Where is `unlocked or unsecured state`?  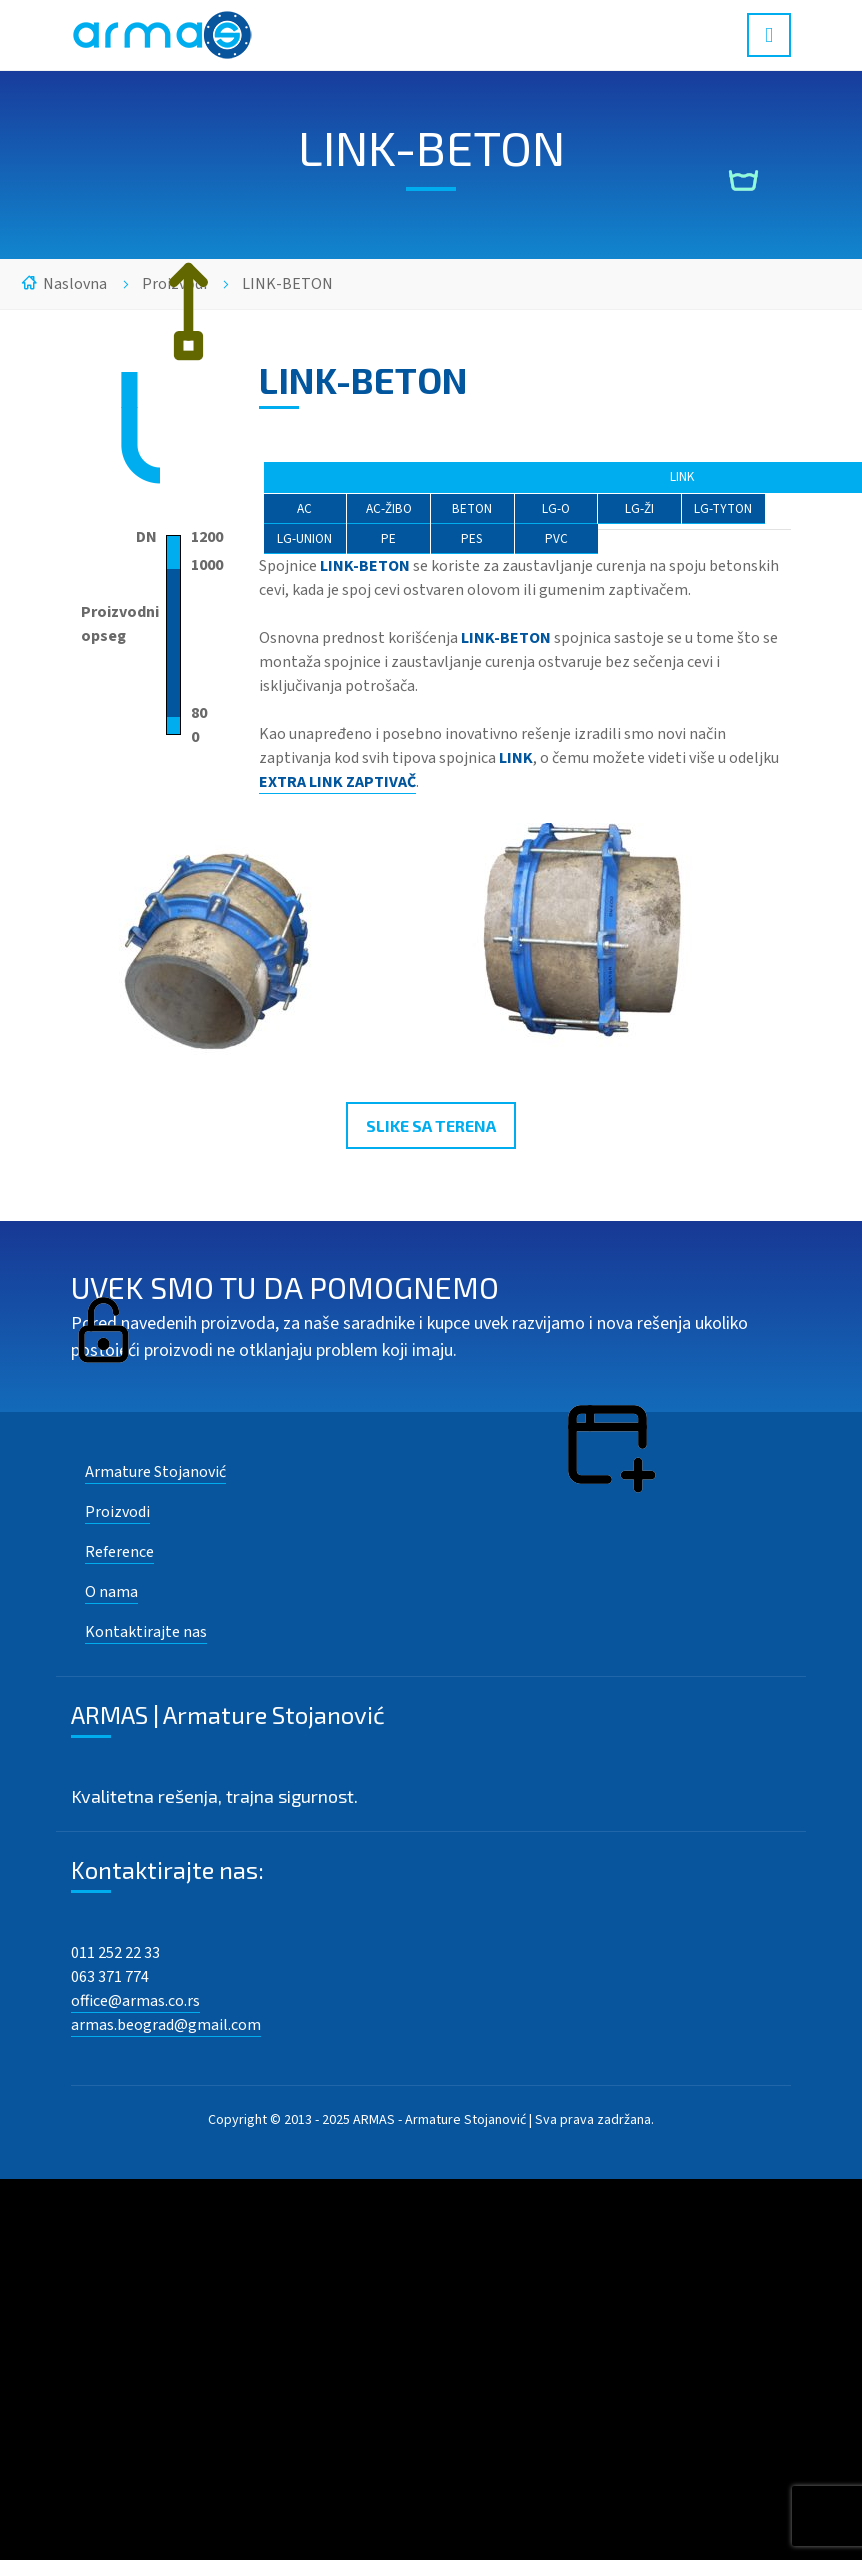
unlocked or unsecured state is located at coordinates (103, 1331).